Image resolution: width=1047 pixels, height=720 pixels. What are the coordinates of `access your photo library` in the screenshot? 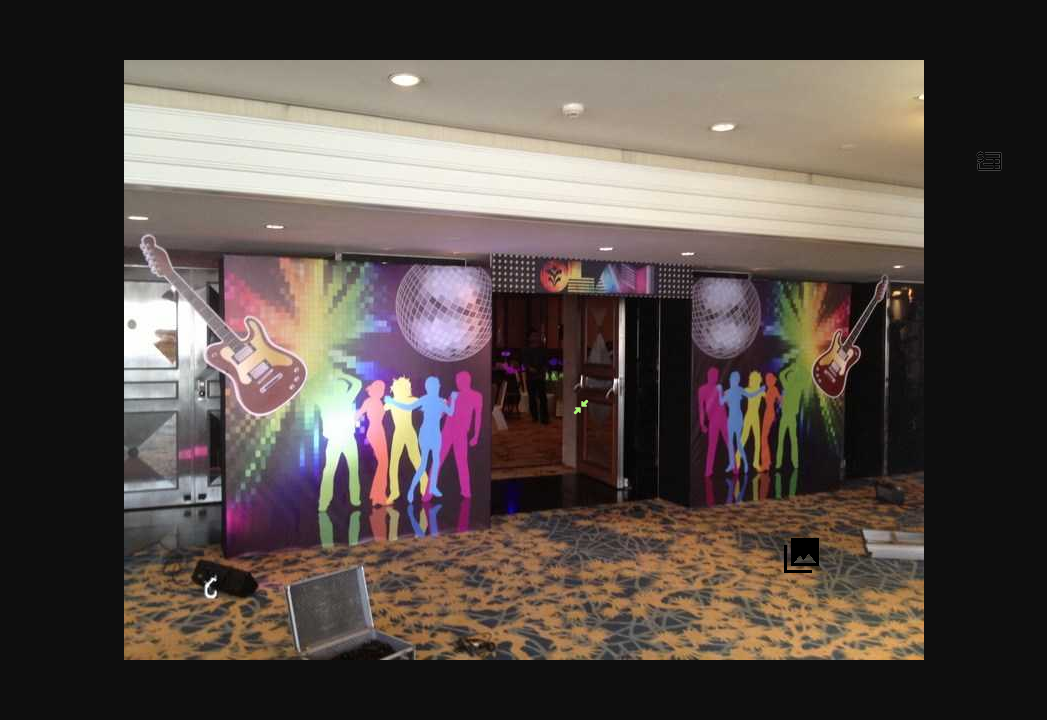 It's located at (801, 555).